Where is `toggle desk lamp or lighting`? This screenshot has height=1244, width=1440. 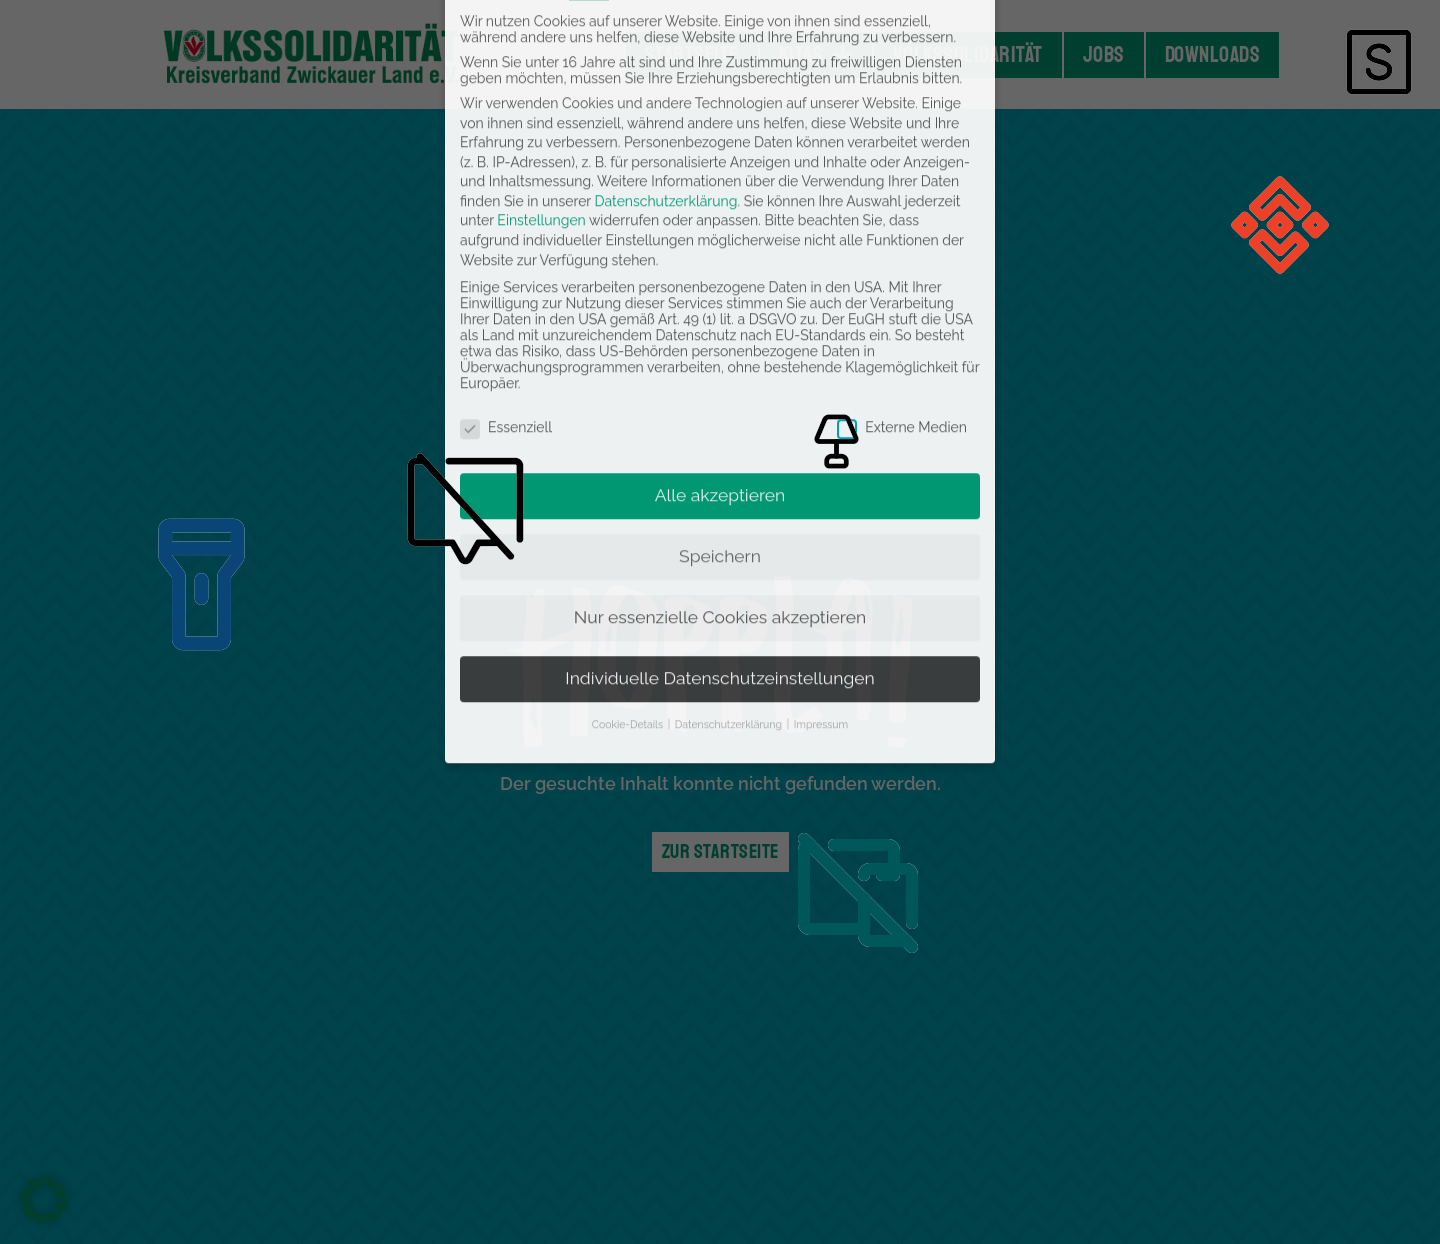
toggle desk lamp or lighting is located at coordinates (836, 441).